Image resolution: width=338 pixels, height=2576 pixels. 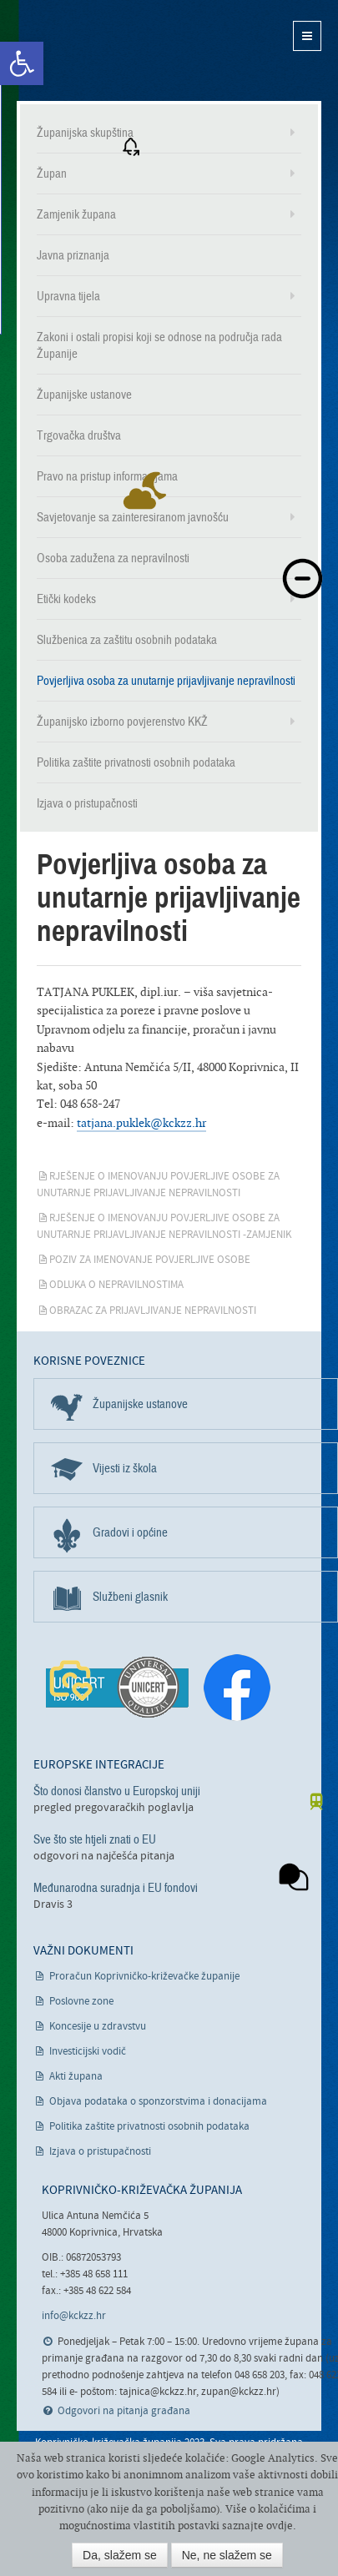 I want to click on open messaging or chat conversations, so click(x=294, y=1877).